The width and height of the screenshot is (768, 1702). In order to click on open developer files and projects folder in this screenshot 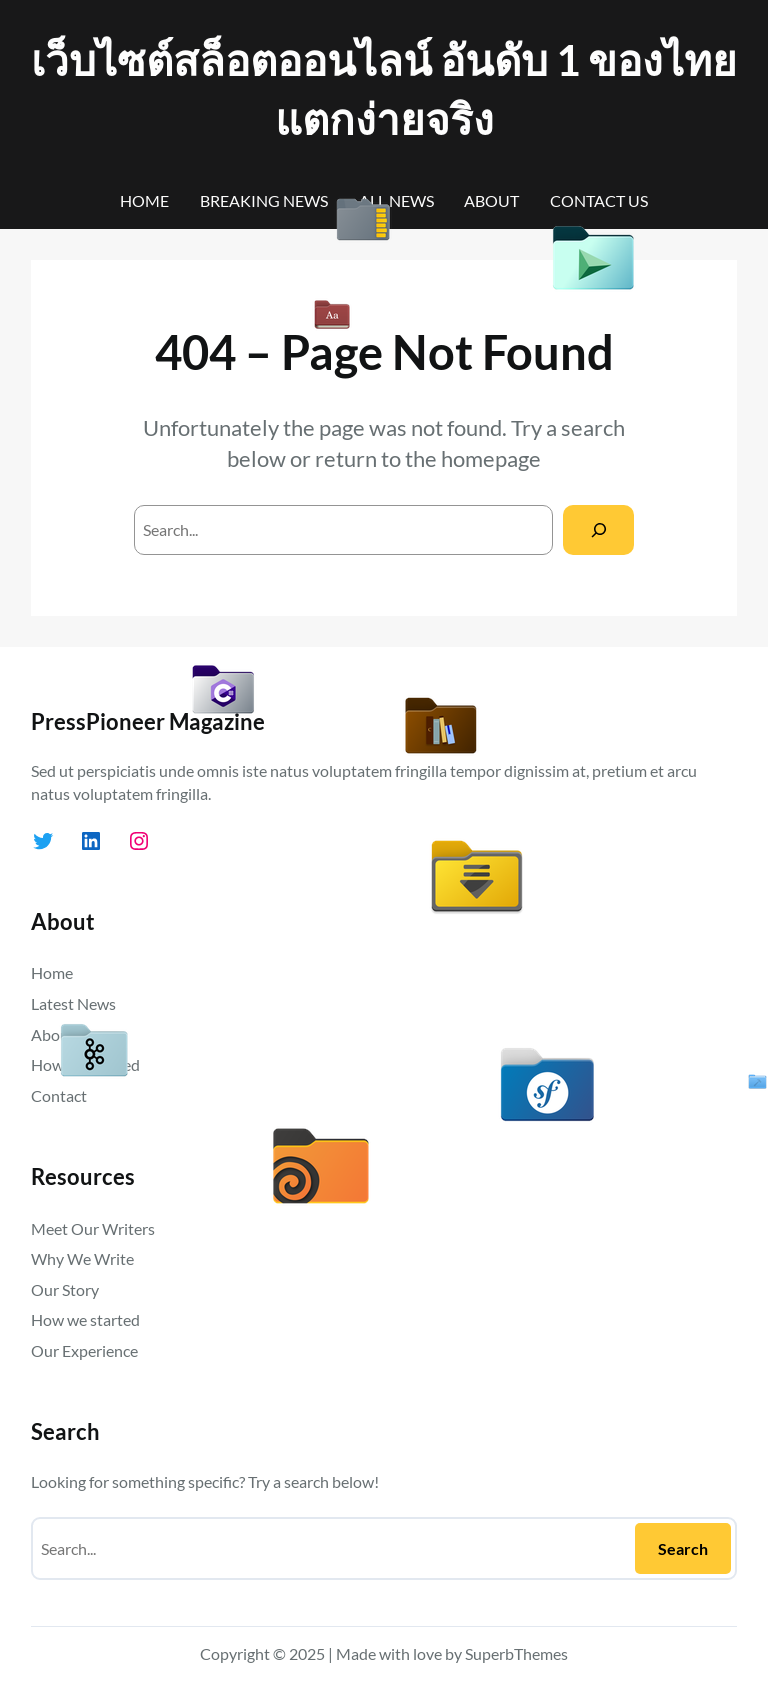, I will do `click(757, 1081)`.